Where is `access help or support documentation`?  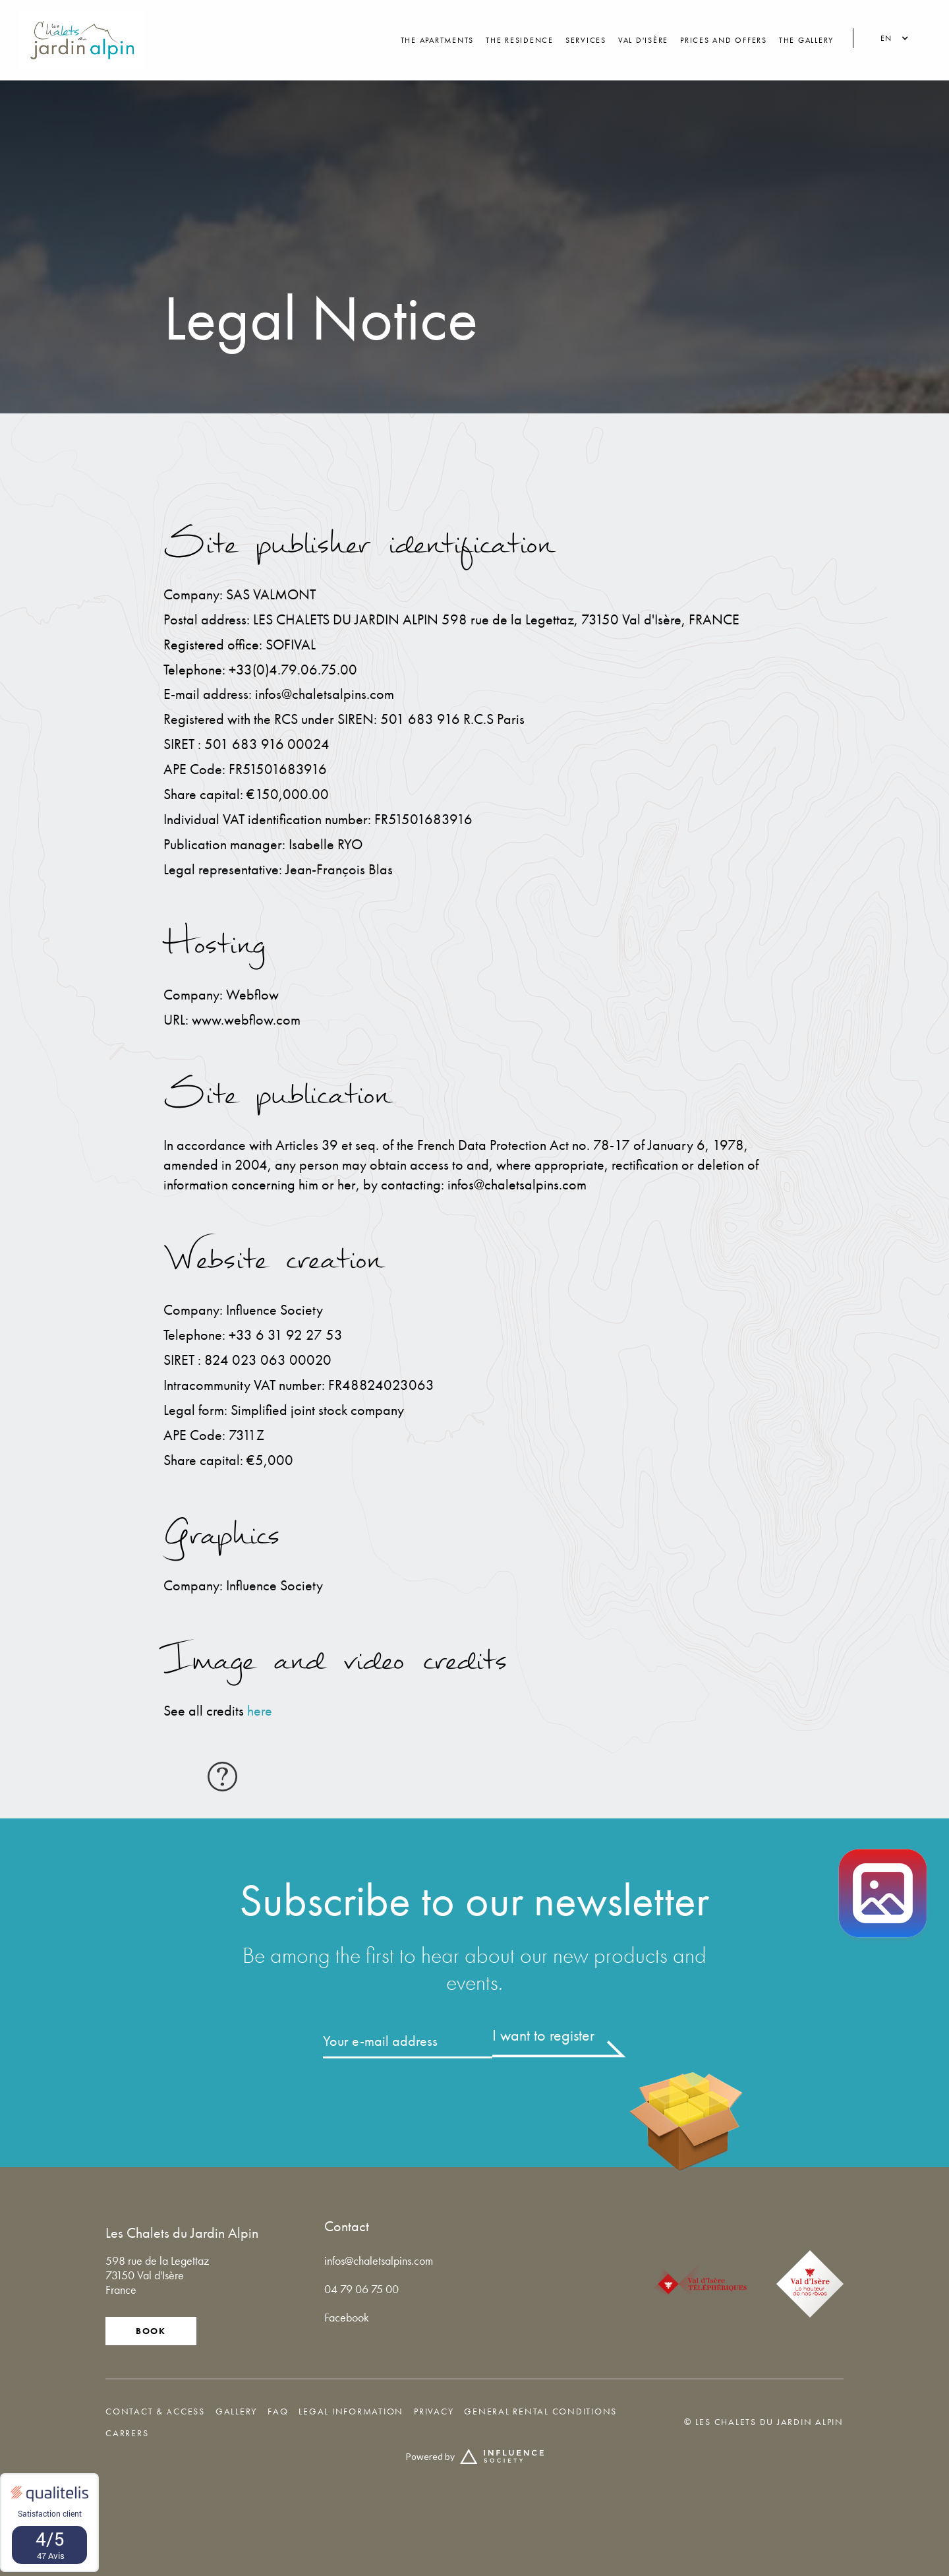
access help or support documentation is located at coordinates (222, 1776).